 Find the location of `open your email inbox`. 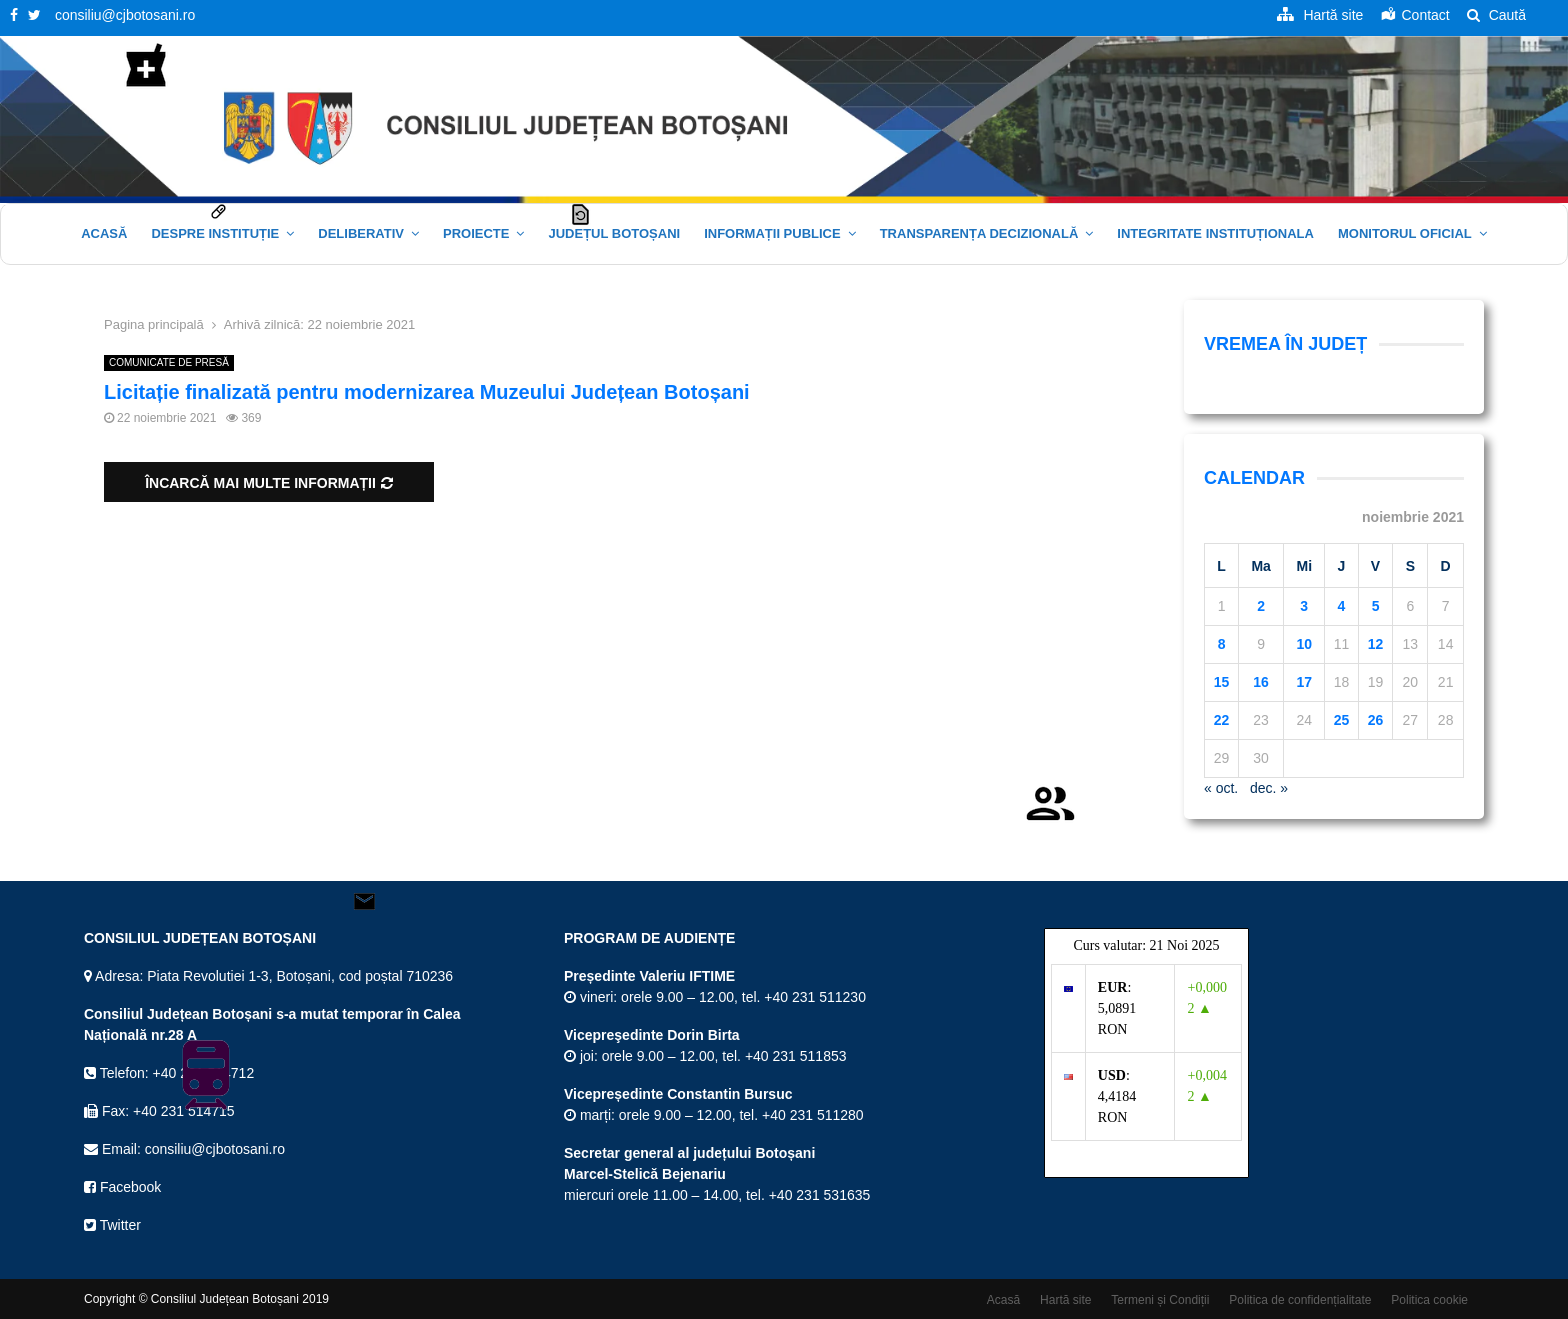

open your email inbox is located at coordinates (364, 901).